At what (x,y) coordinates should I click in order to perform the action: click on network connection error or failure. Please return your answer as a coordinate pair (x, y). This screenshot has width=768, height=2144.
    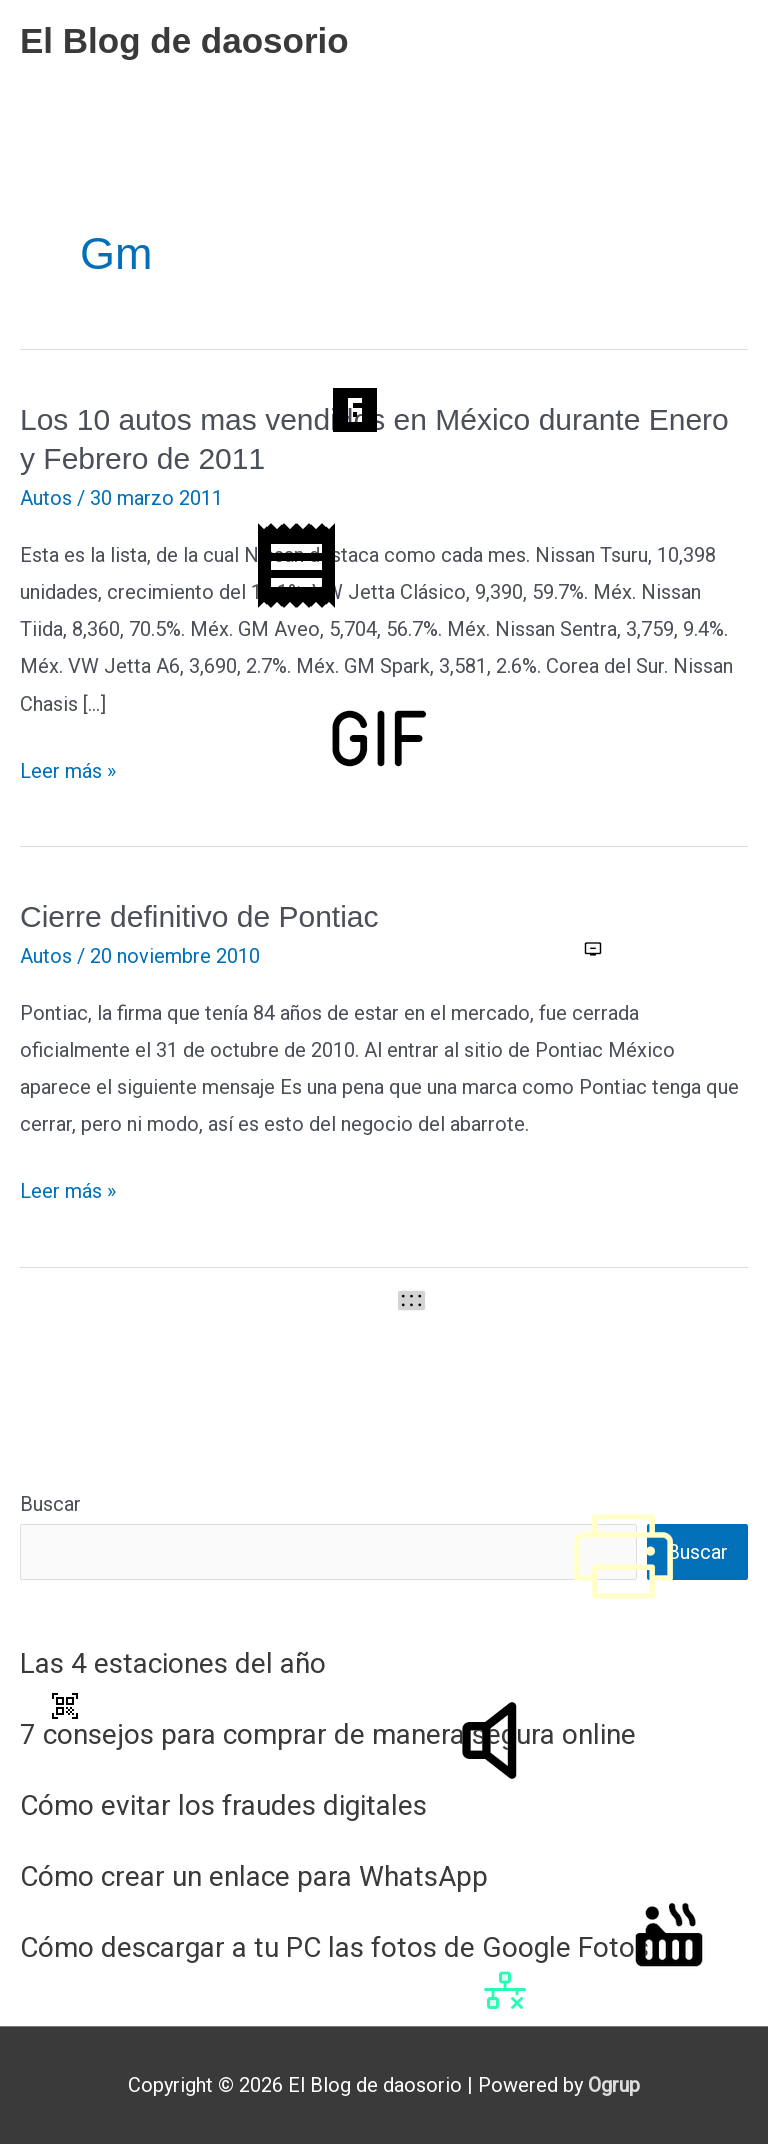
    Looking at the image, I should click on (505, 1991).